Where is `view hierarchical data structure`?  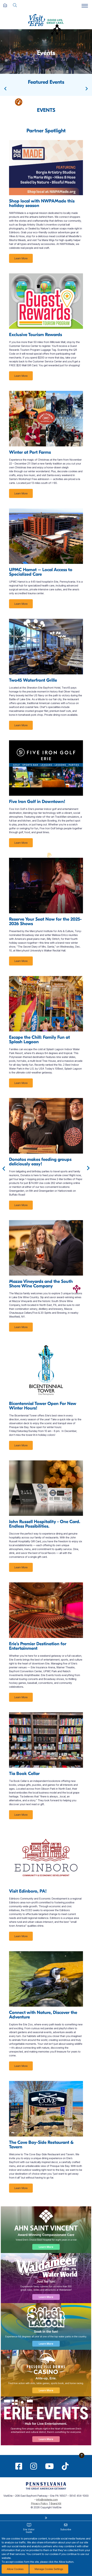
view hierarchical data structure is located at coordinates (56, 30).